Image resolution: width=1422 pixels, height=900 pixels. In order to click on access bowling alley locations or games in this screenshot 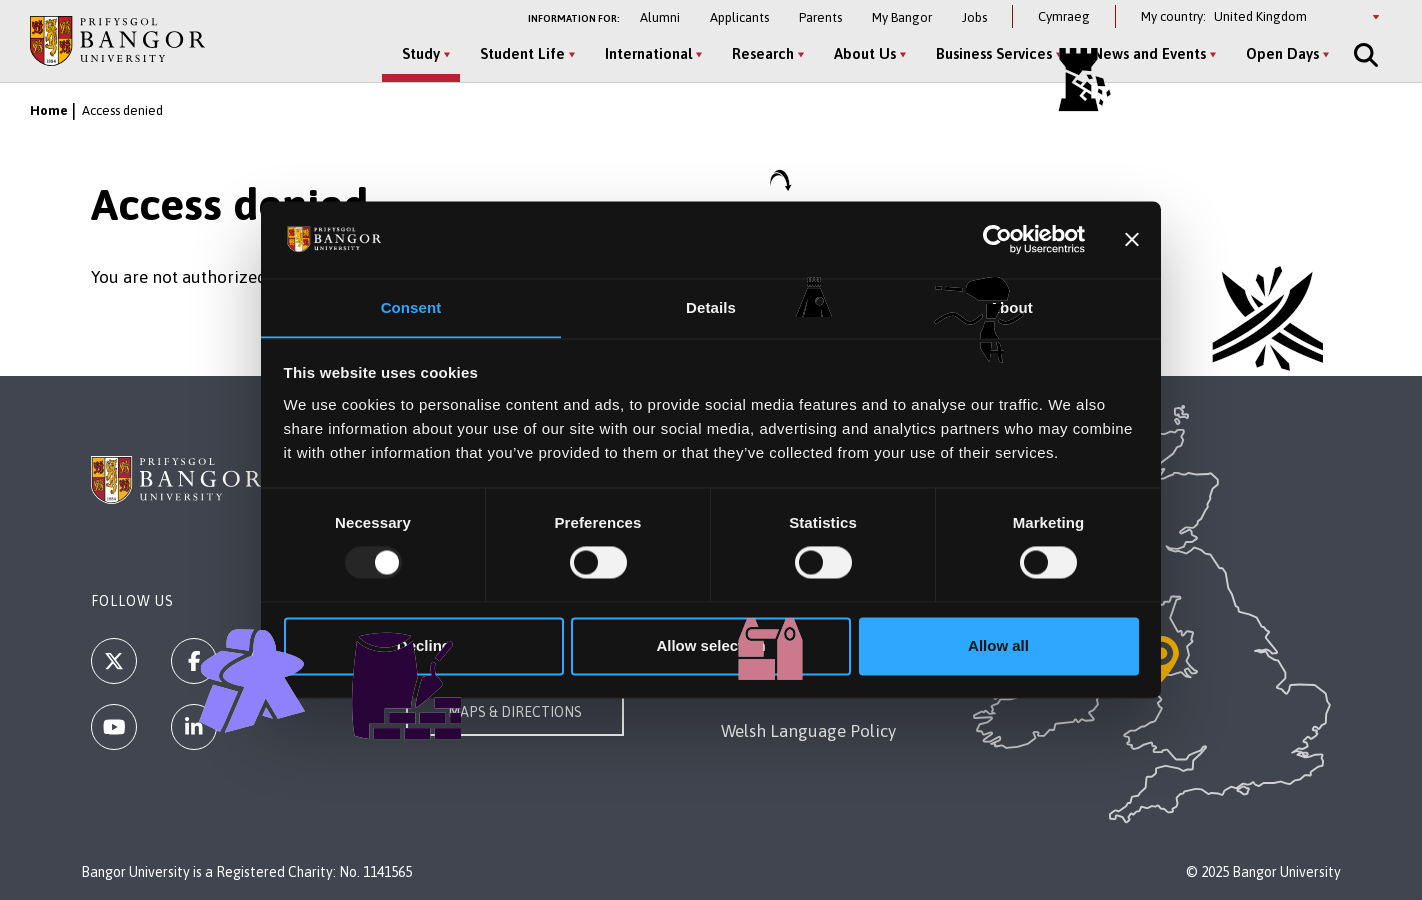, I will do `click(814, 297)`.